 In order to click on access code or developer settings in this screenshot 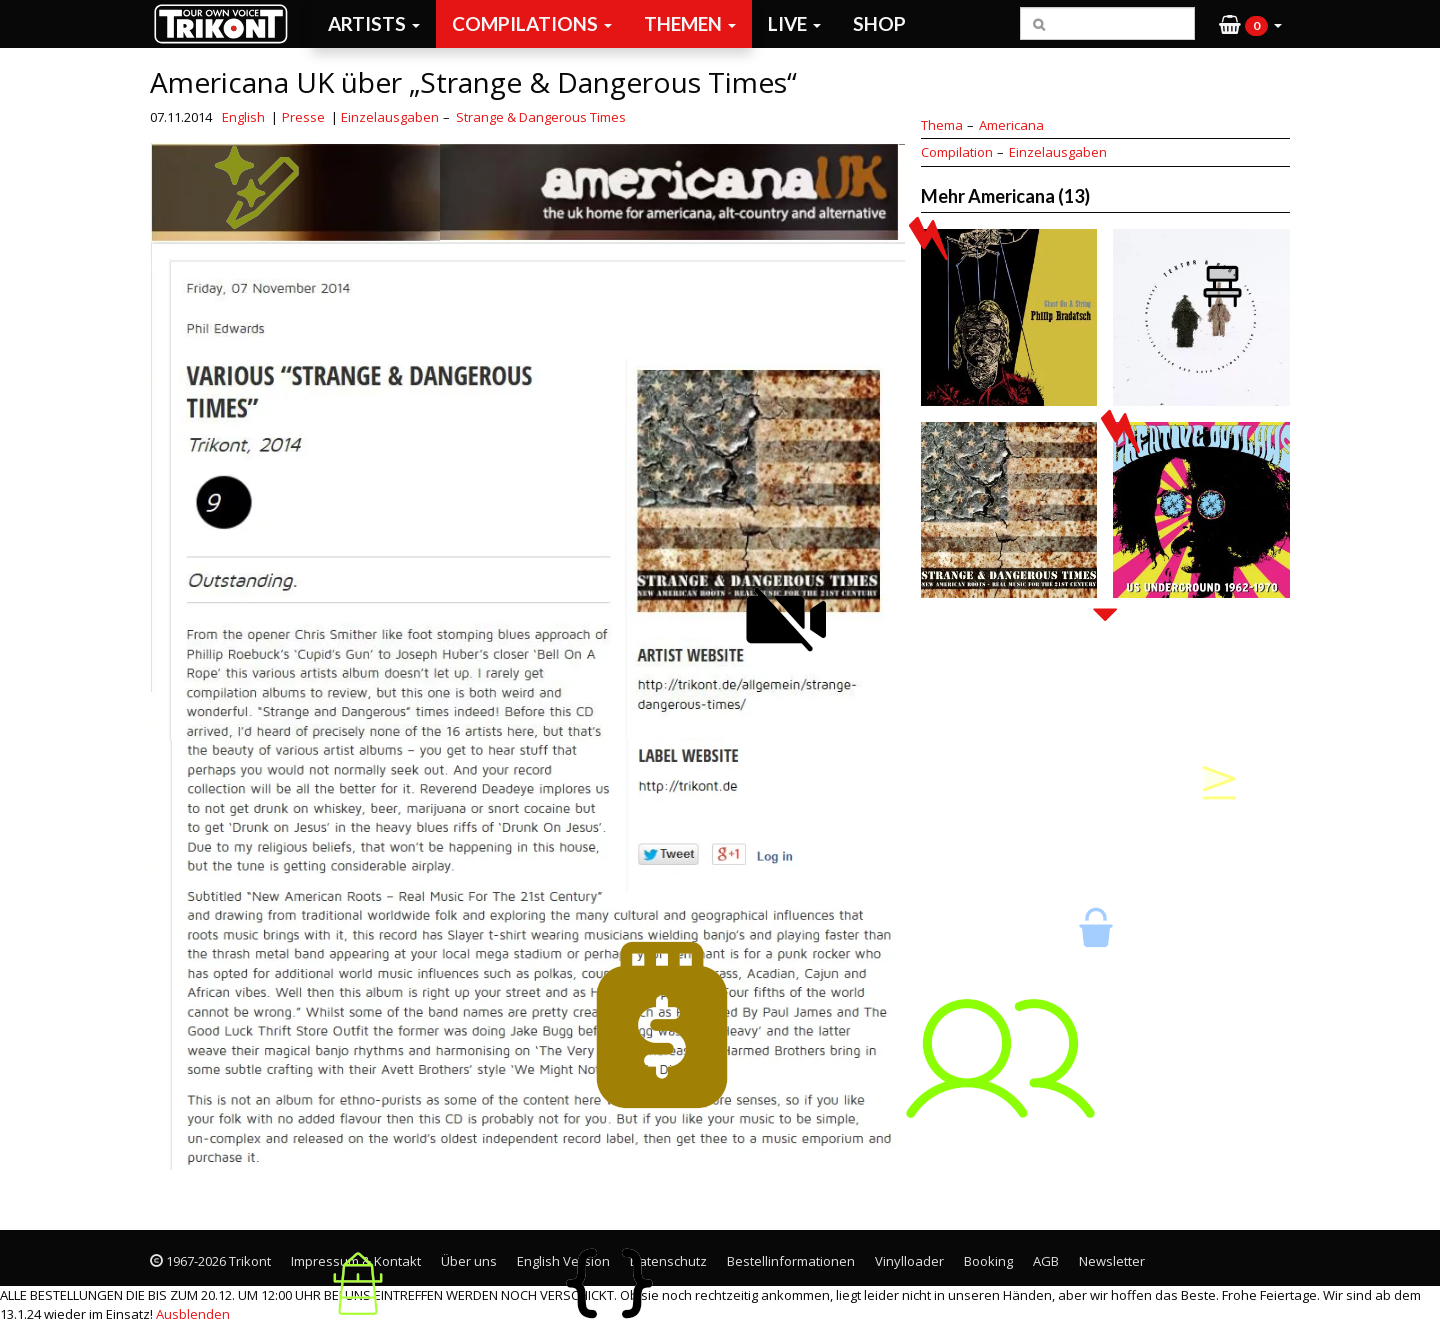, I will do `click(609, 1283)`.